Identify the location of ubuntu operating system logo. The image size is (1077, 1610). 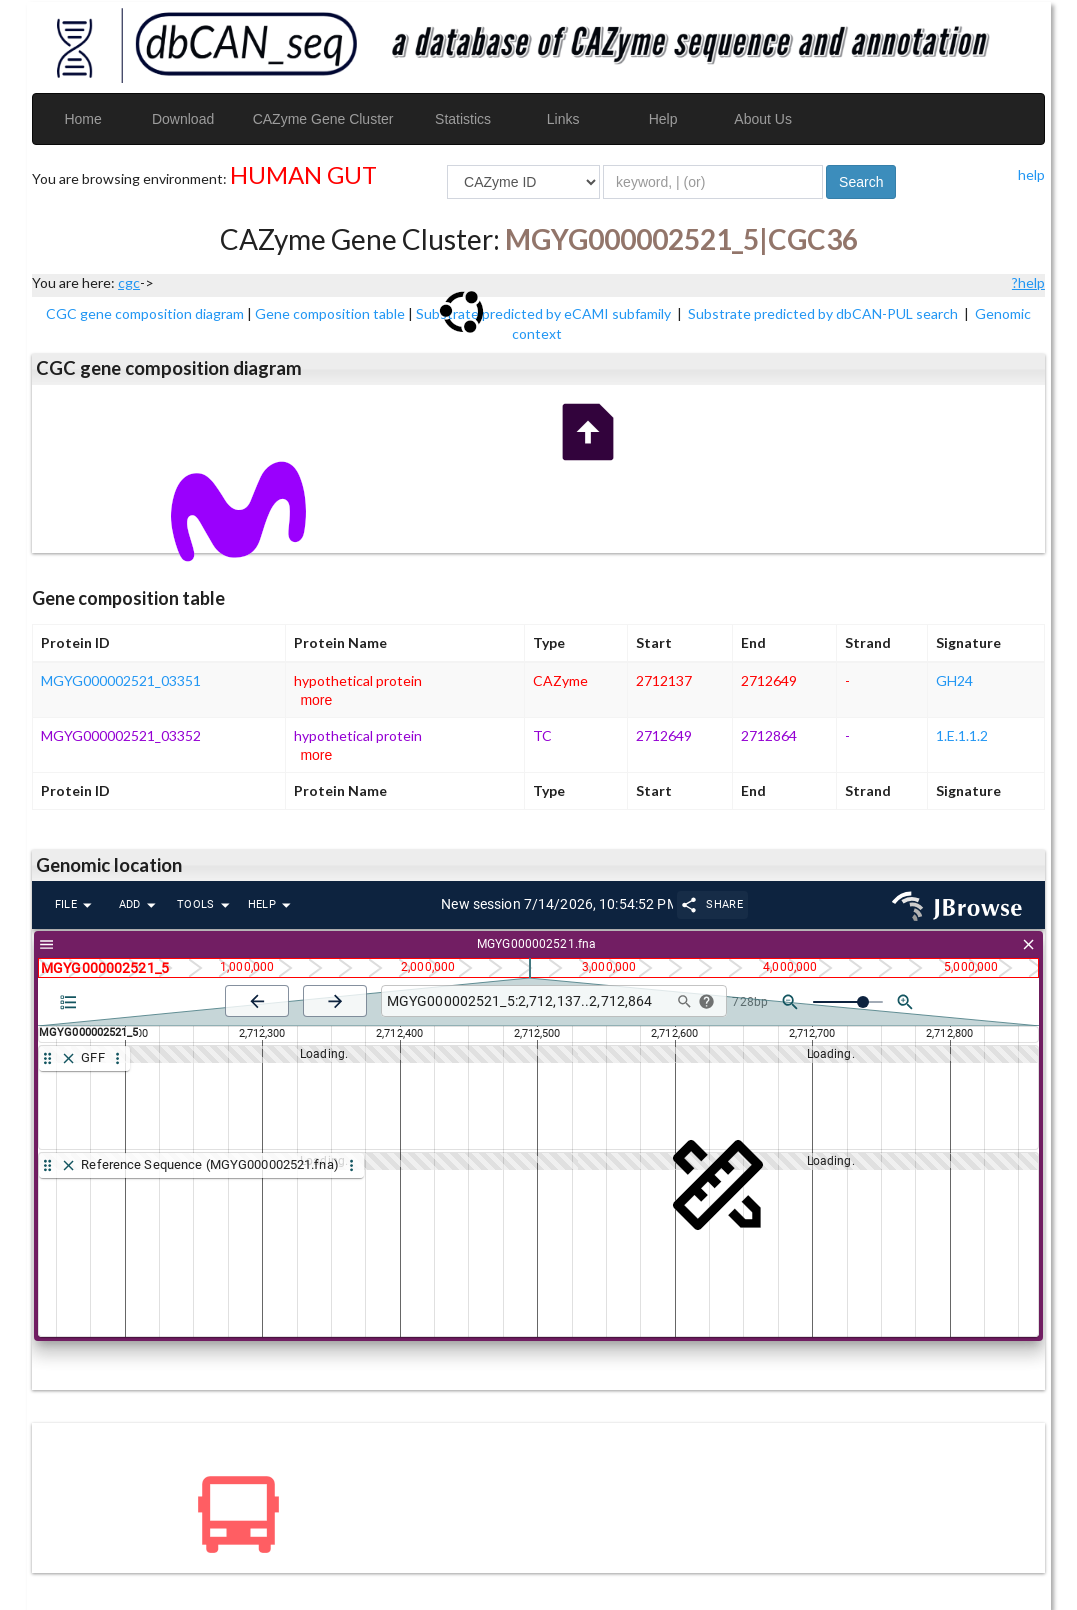
(463, 312).